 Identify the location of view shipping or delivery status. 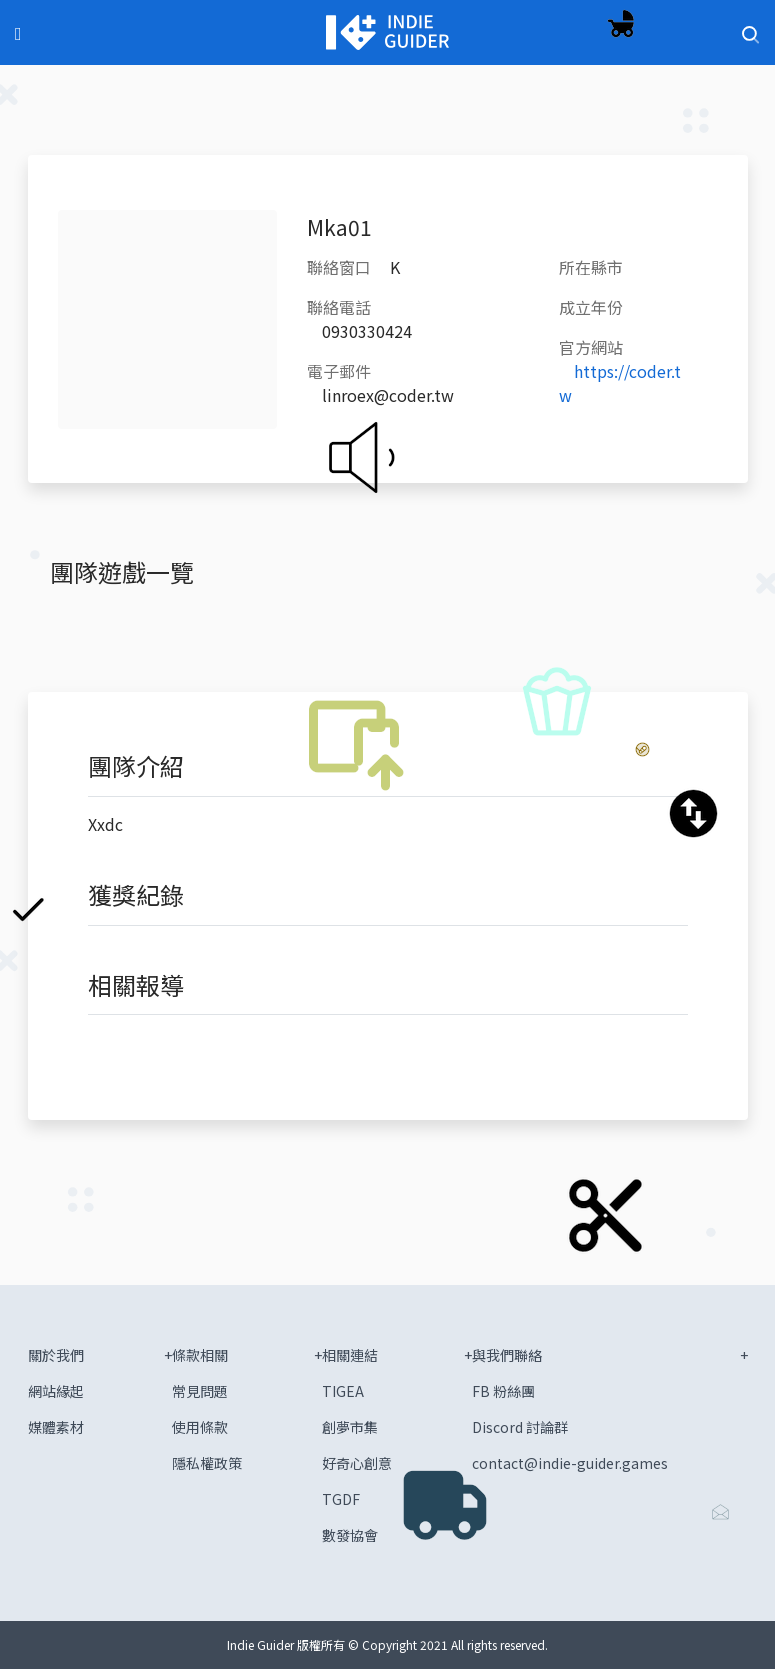
(445, 1503).